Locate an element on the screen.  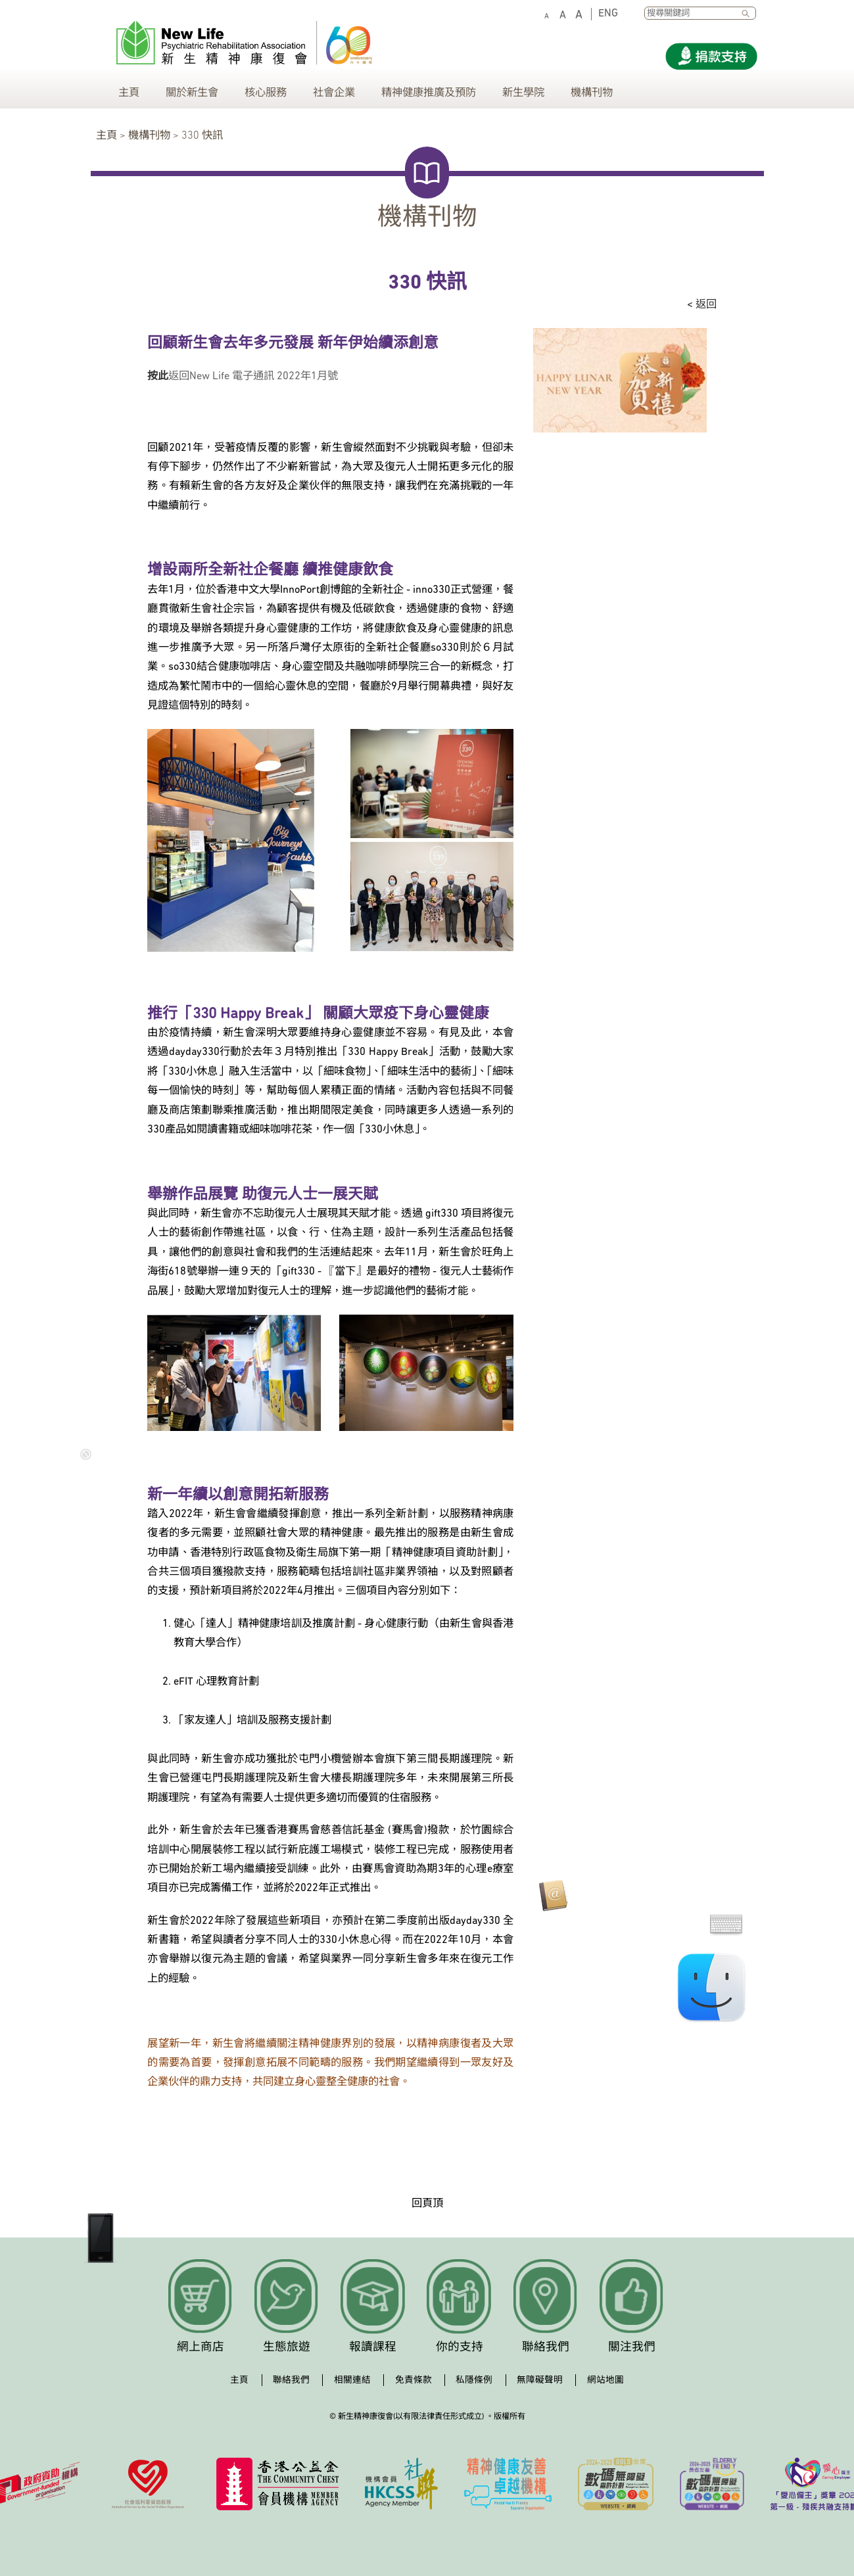
open contacts or address book is located at coordinates (554, 1896).